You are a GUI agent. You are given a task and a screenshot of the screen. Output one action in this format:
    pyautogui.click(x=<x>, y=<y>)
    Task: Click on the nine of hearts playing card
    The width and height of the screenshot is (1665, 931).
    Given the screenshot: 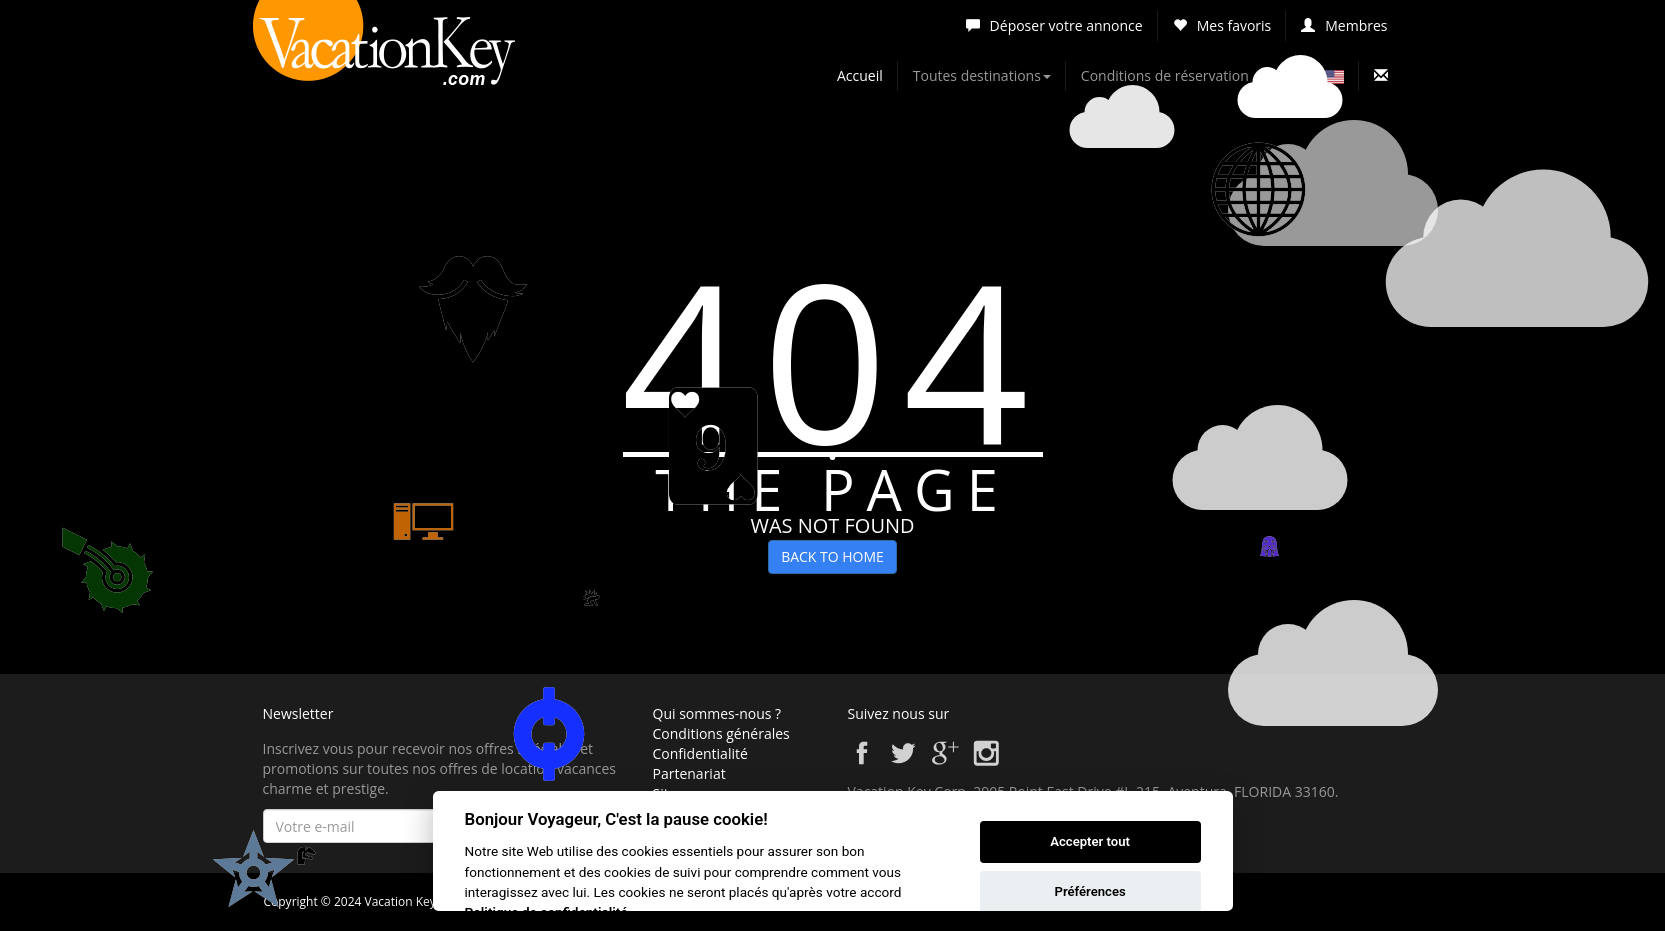 What is the action you would take?
    pyautogui.click(x=713, y=446)
    